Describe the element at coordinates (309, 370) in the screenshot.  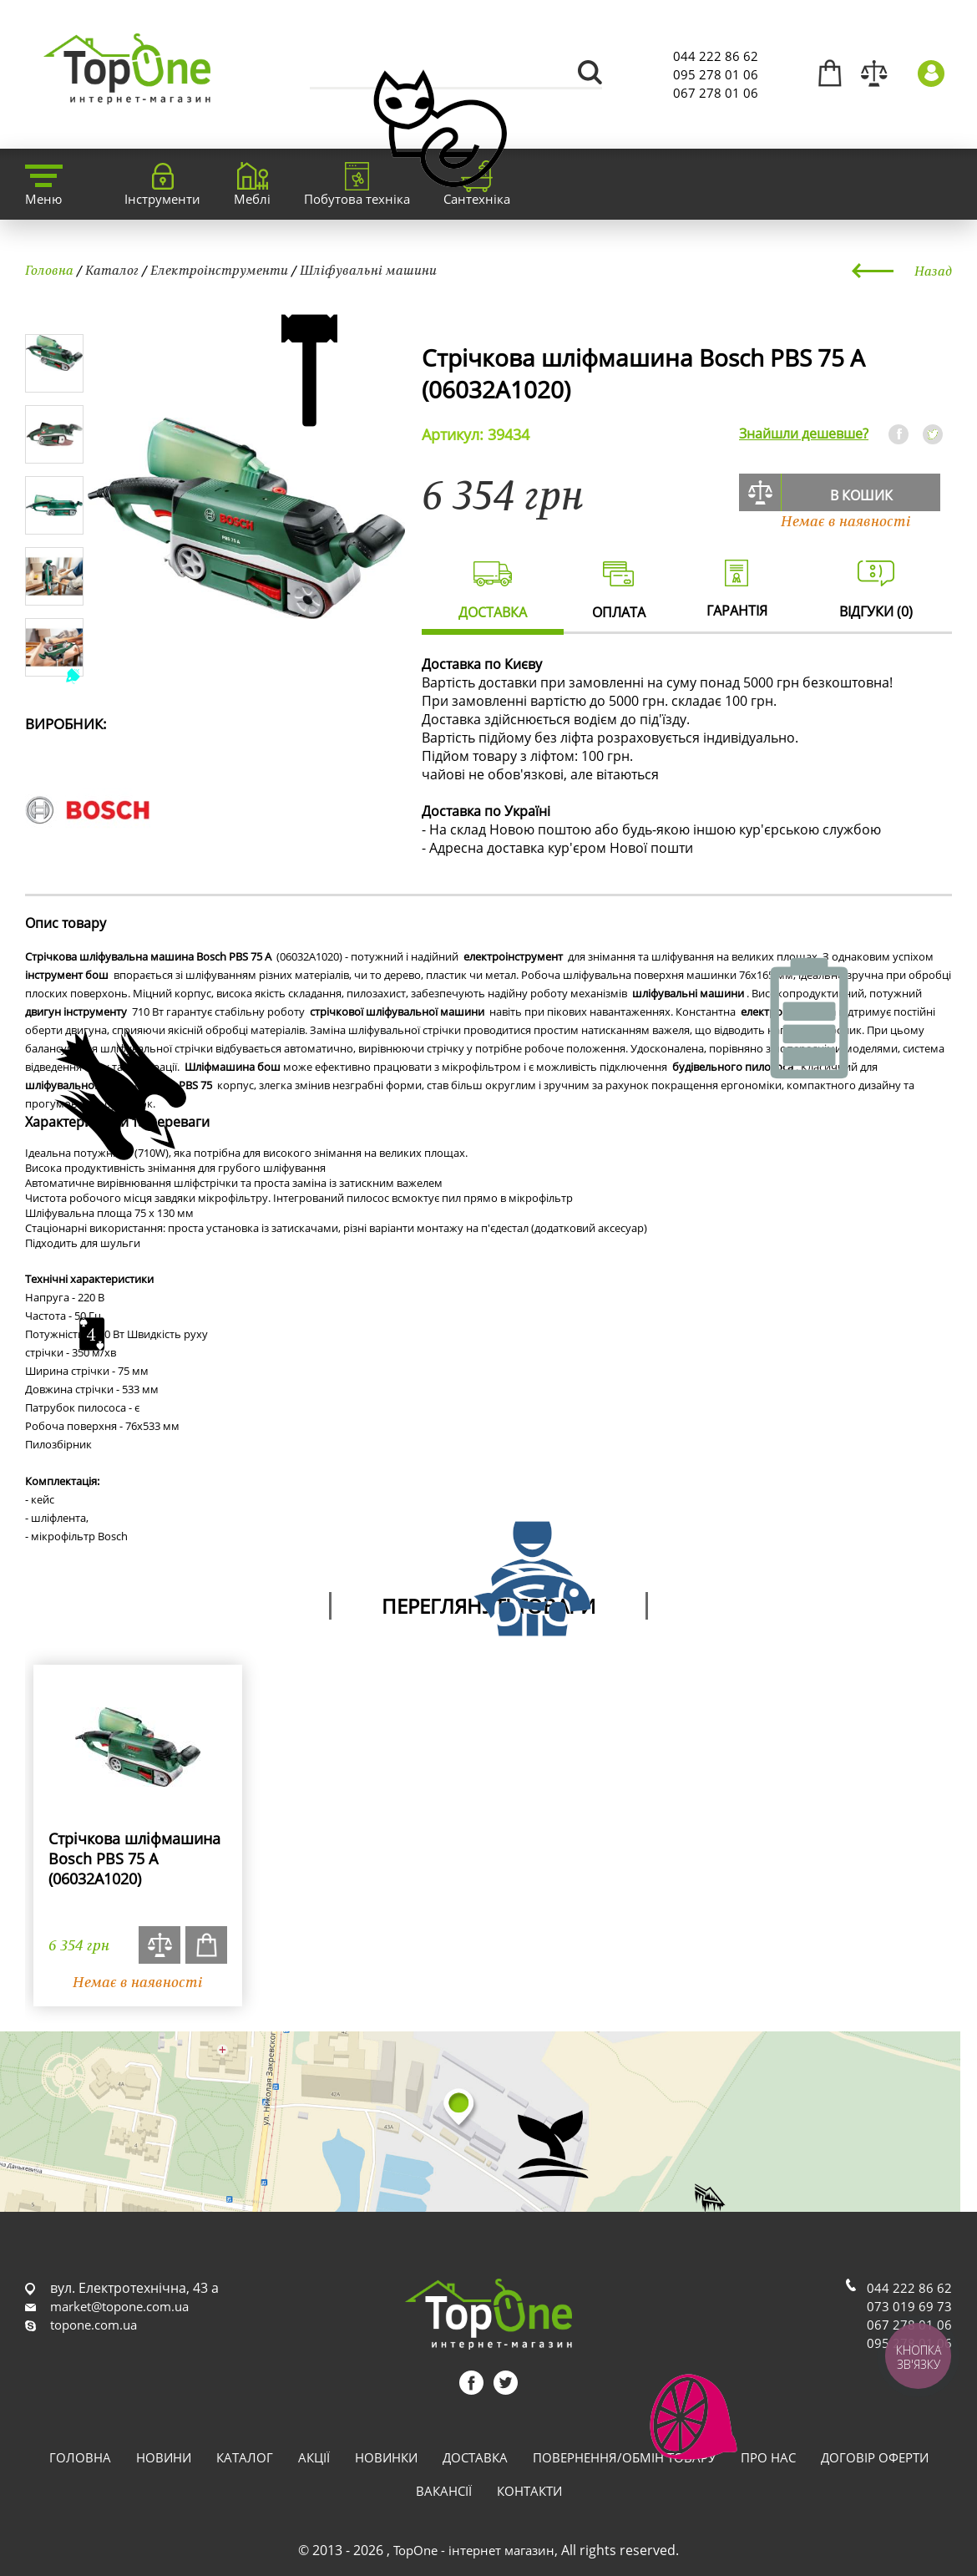
I see `activate trample ability in a card game` at that location.